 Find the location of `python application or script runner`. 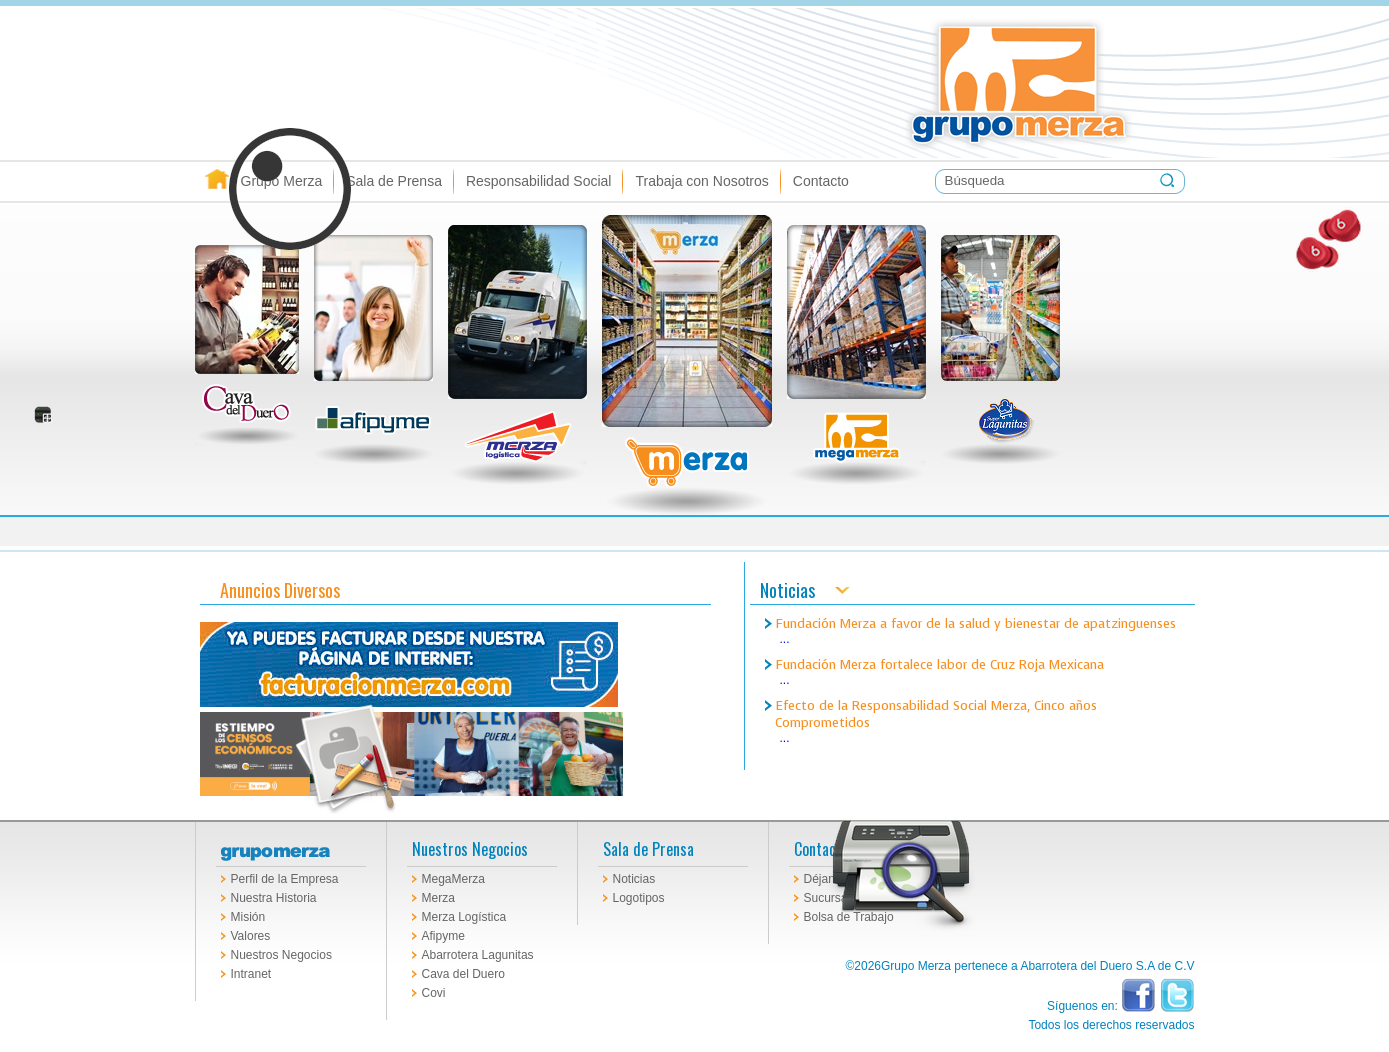

python application or script runner is located at coordinates (350, 759).